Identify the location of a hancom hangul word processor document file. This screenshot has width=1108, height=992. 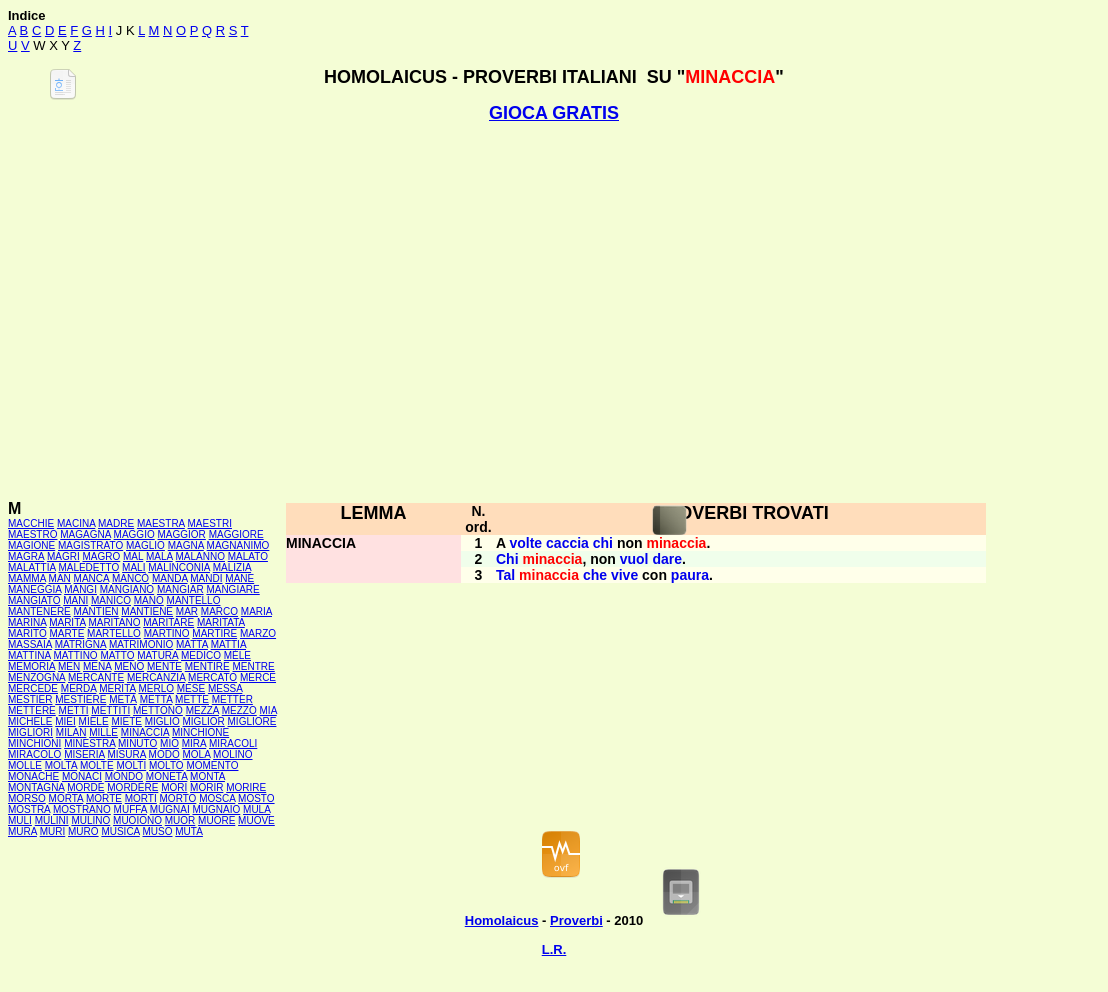
(63, 84).